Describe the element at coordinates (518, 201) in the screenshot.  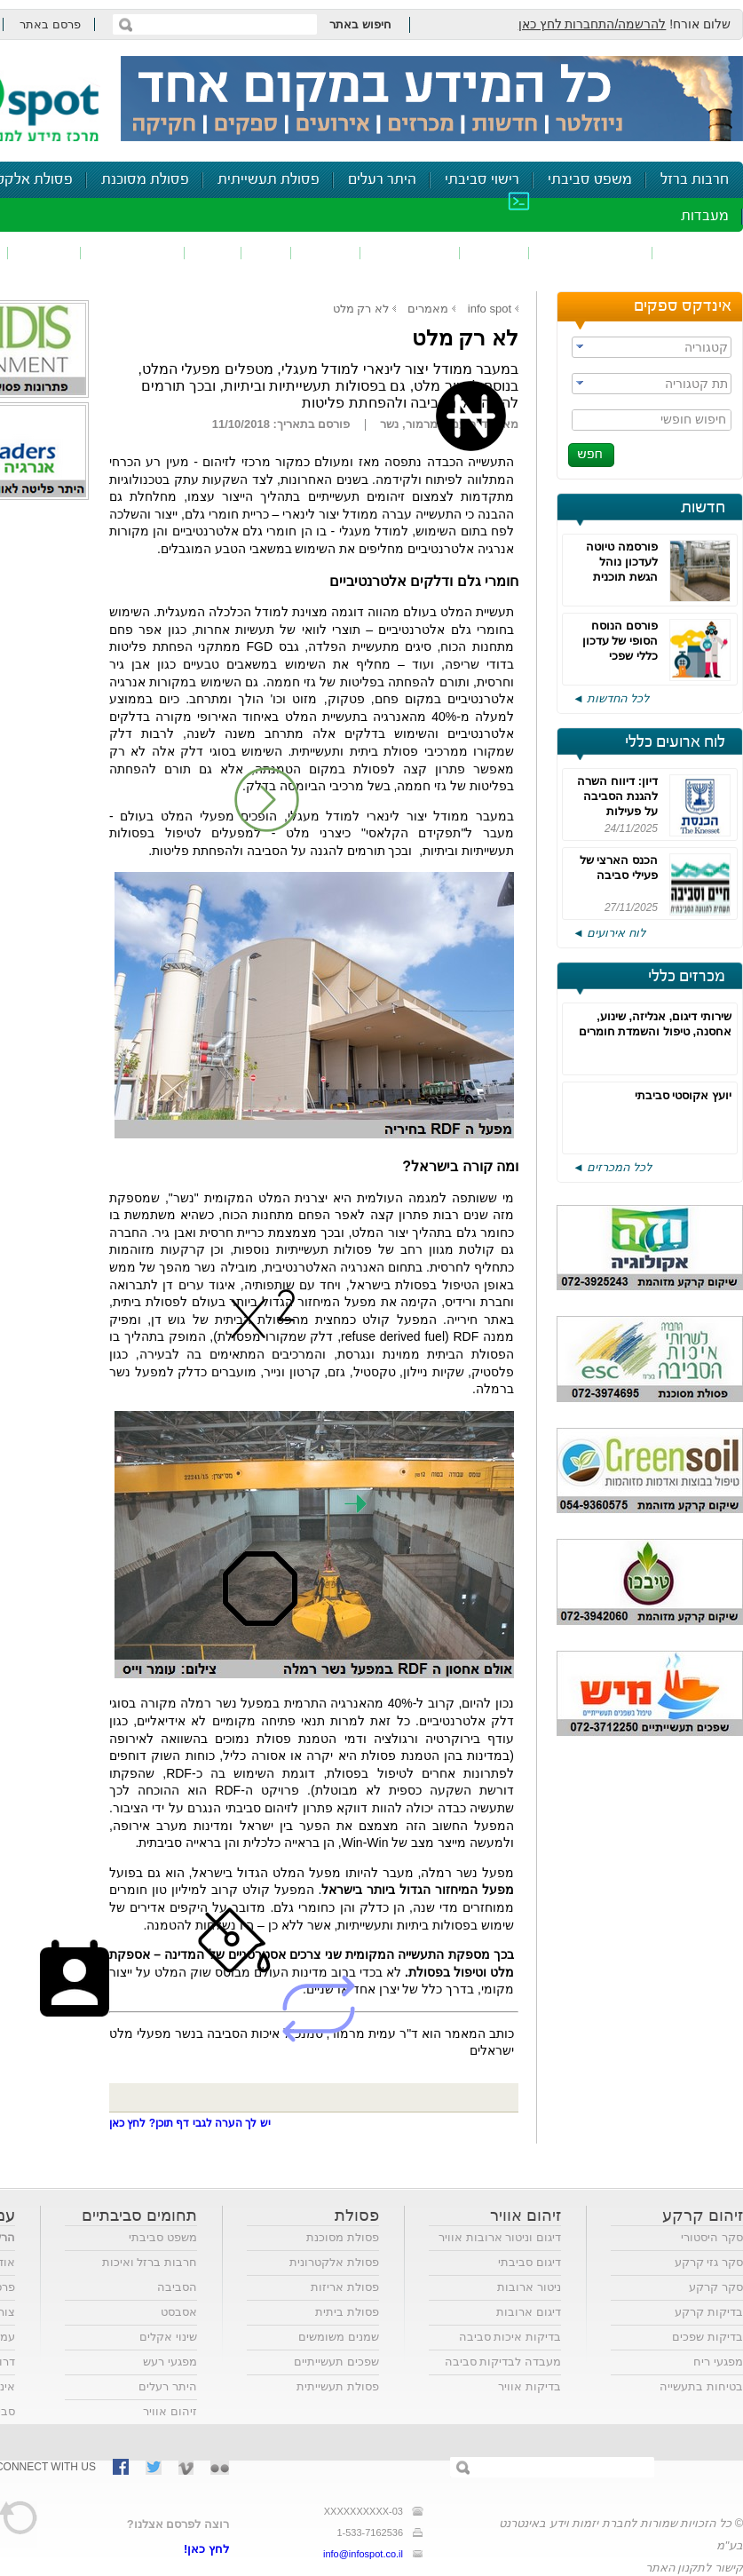
I see `open command line terminal` at that location.